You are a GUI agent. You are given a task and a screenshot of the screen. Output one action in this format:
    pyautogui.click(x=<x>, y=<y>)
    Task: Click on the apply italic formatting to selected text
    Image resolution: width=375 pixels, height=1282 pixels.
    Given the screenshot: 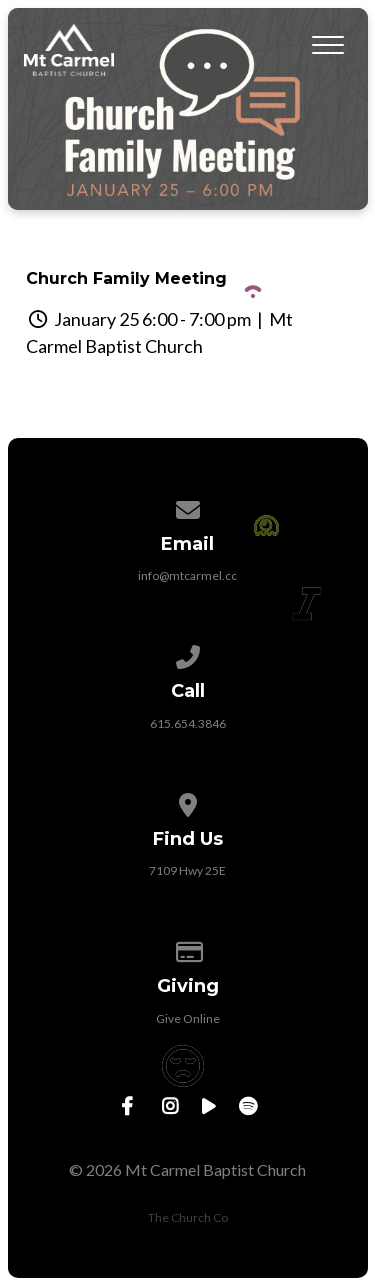 What is the action you would take?
    pyautogui.click(x=307, y=606)
    